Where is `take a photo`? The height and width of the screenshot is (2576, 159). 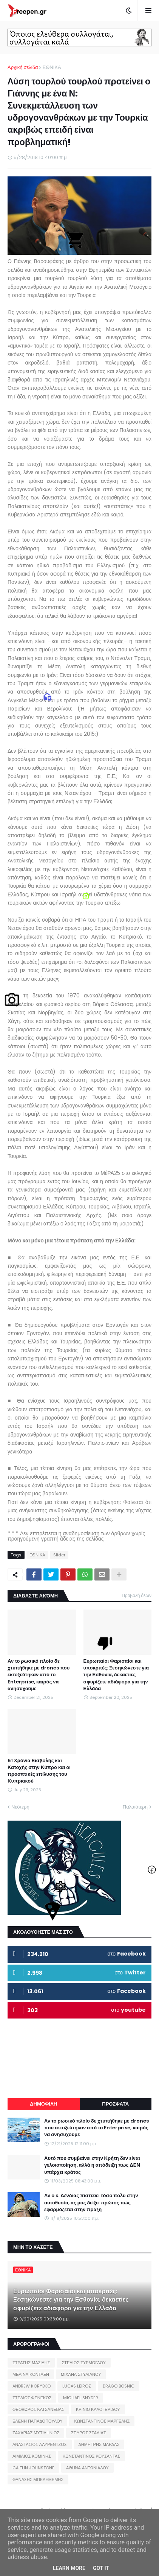
take a photo is located at coordinates (12, 1000).